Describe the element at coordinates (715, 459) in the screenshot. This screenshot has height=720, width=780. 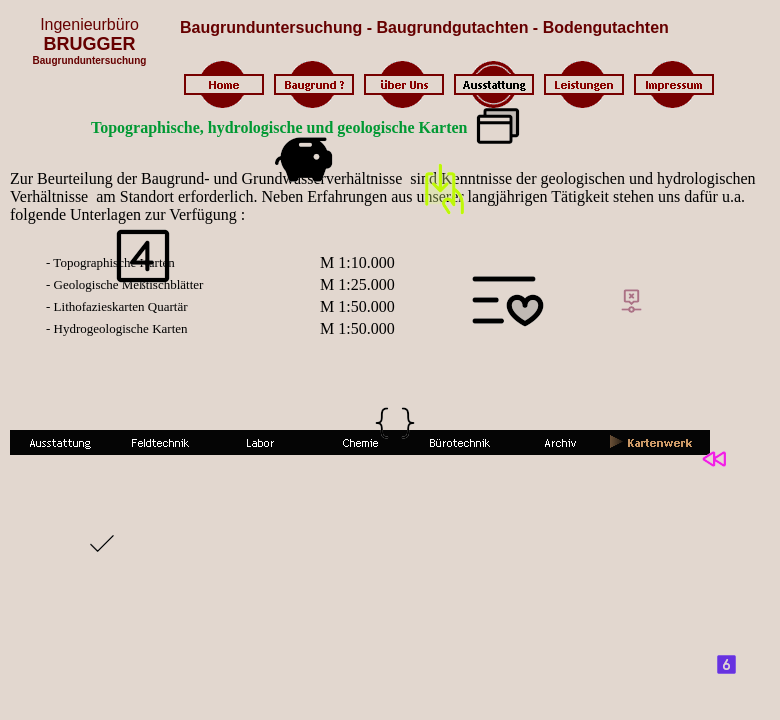
I see `rewind or skip backward in media playback` at that location.